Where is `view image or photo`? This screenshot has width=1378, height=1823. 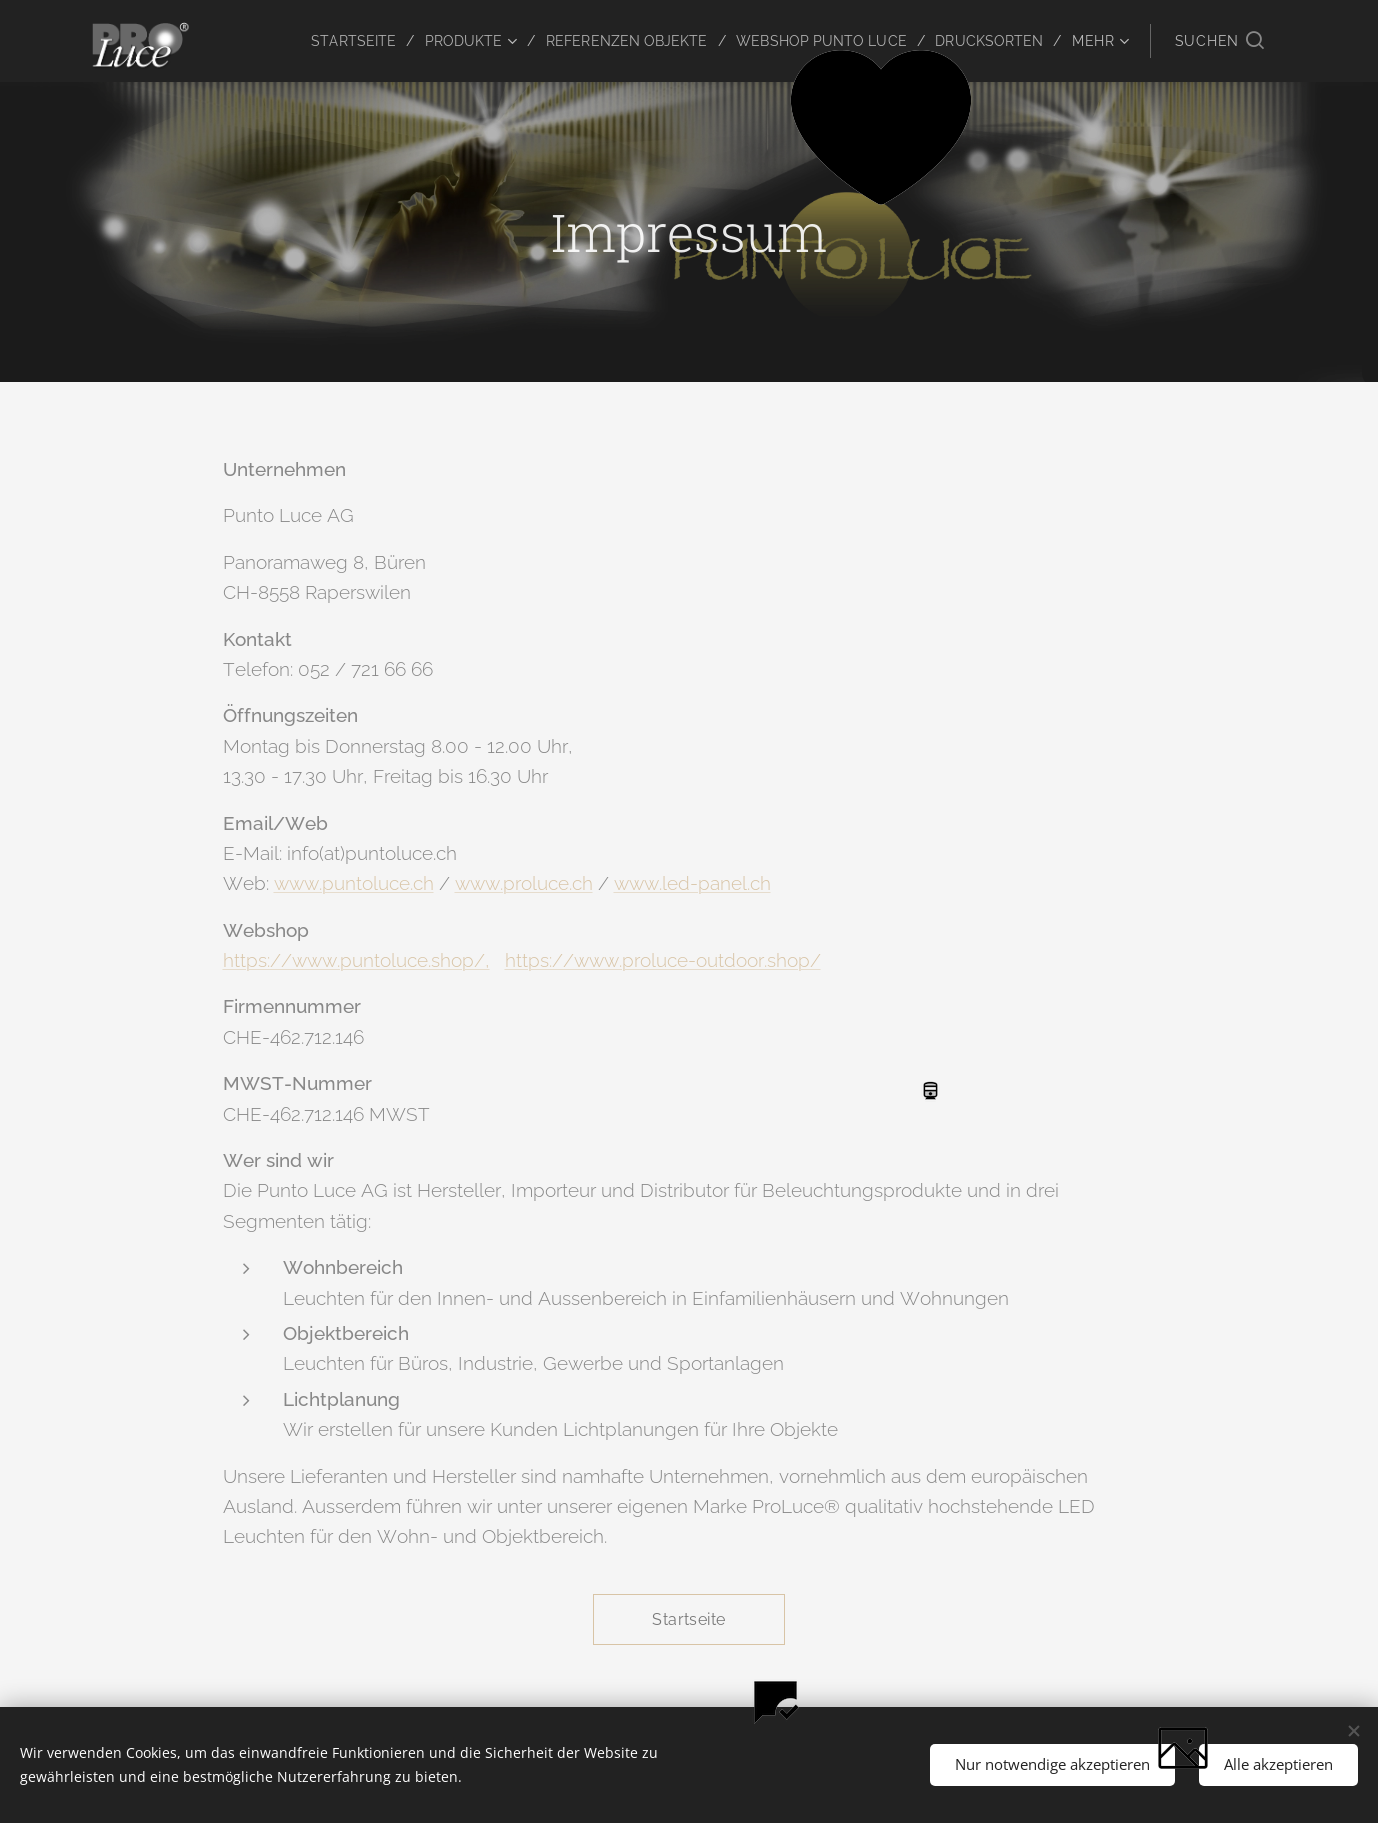 view image or photo is located at coordinates (1183, 1748).